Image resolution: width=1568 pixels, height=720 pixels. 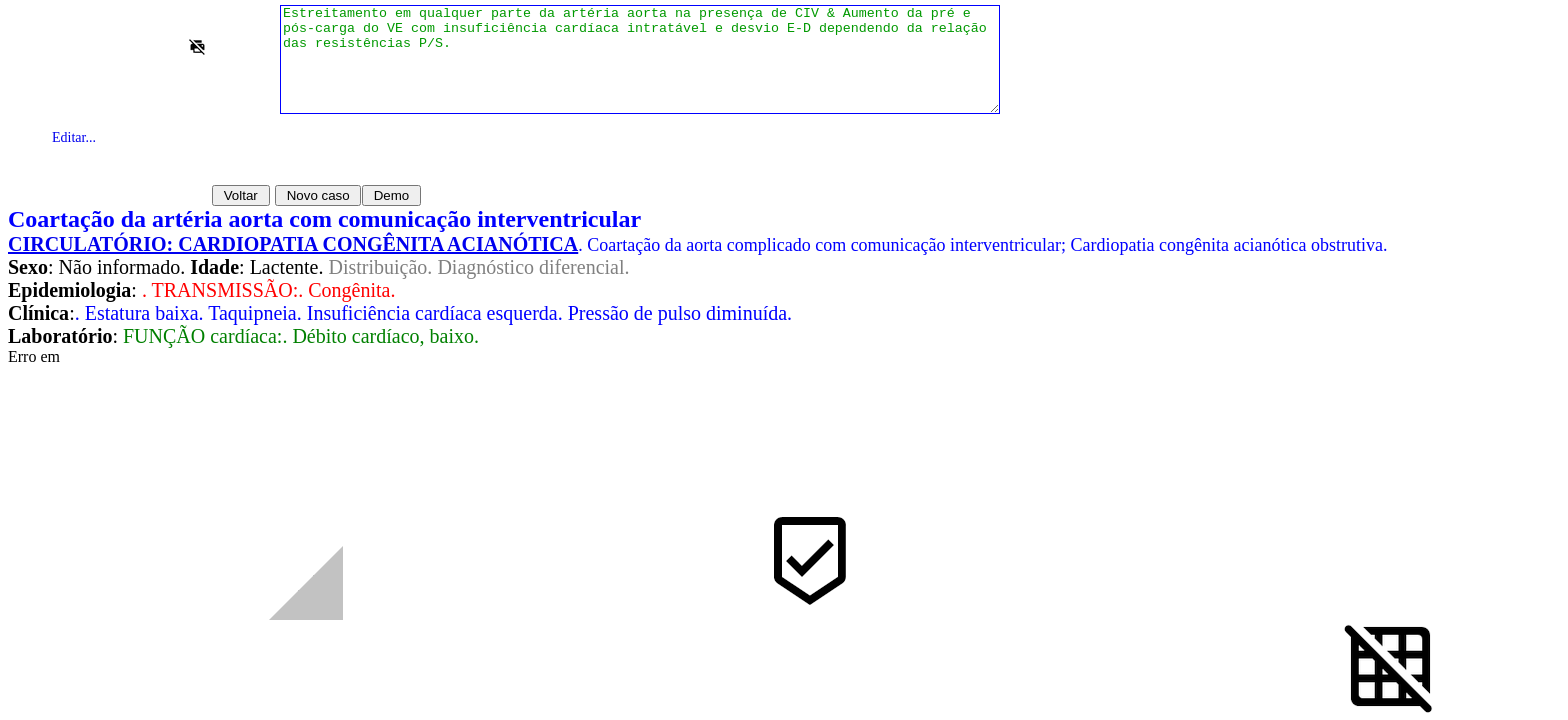 What do you see at coordinates (197, 46) in the screenshot?
I see `printing is unavailable or disabled` at bounding box center [197, 46].